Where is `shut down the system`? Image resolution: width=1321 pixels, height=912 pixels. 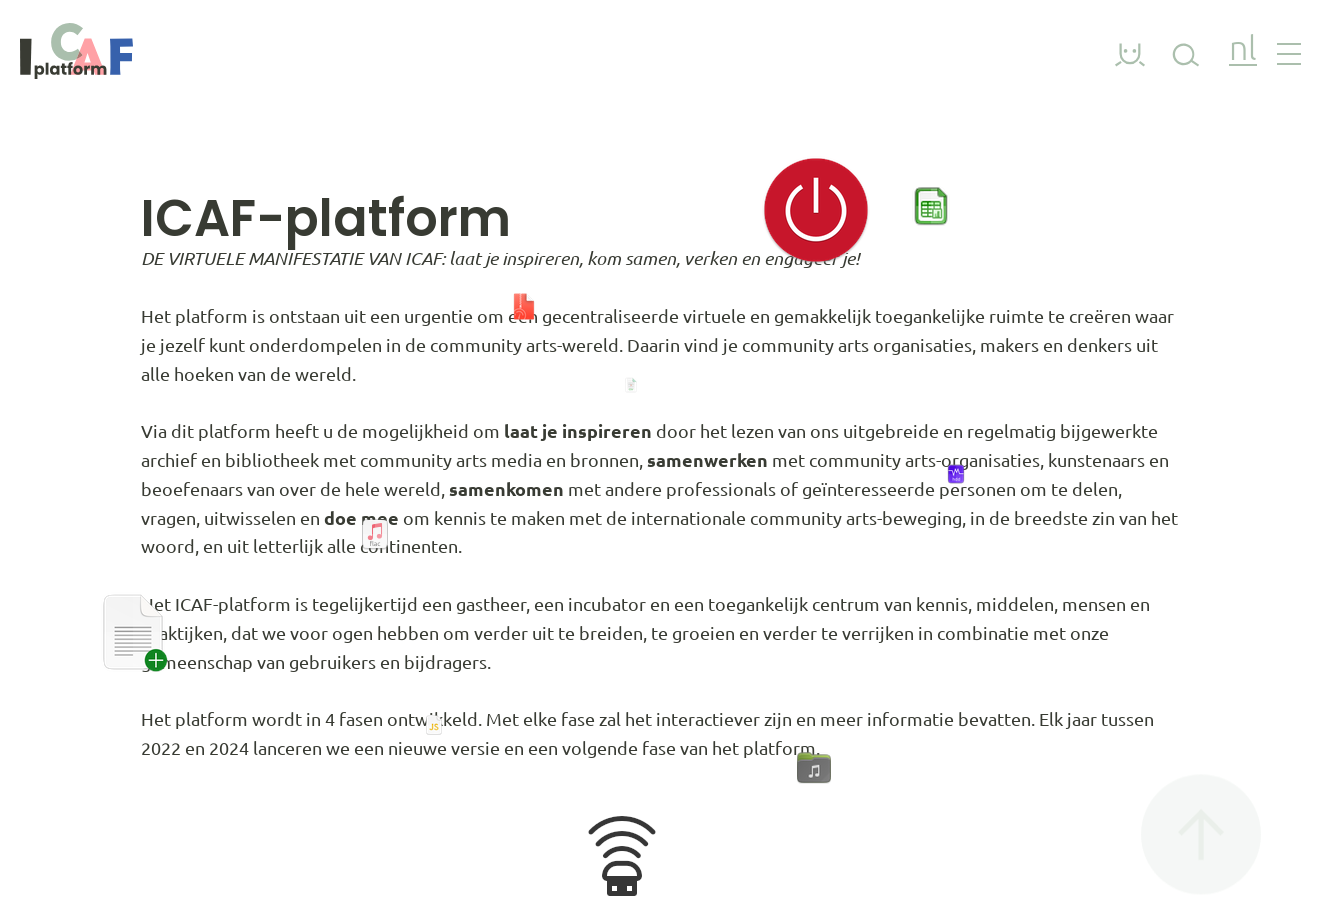
shut down the system is located at coordinates (816, 210).